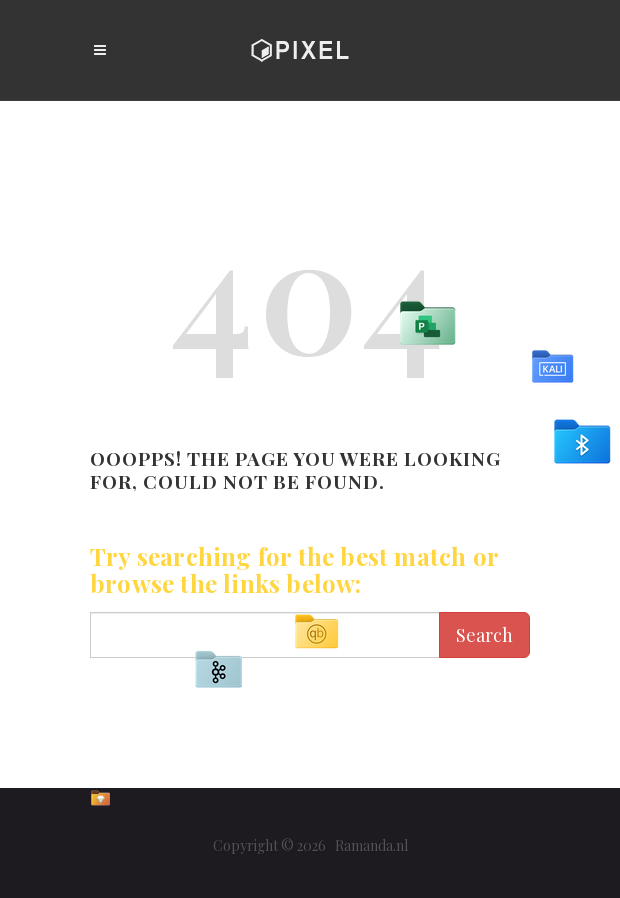 The height and width of the screenshot is (898, 620). Describe the element at coordinates (316, 632) in the screenshot. I see `open qbittorrent downloads folder` at that location.